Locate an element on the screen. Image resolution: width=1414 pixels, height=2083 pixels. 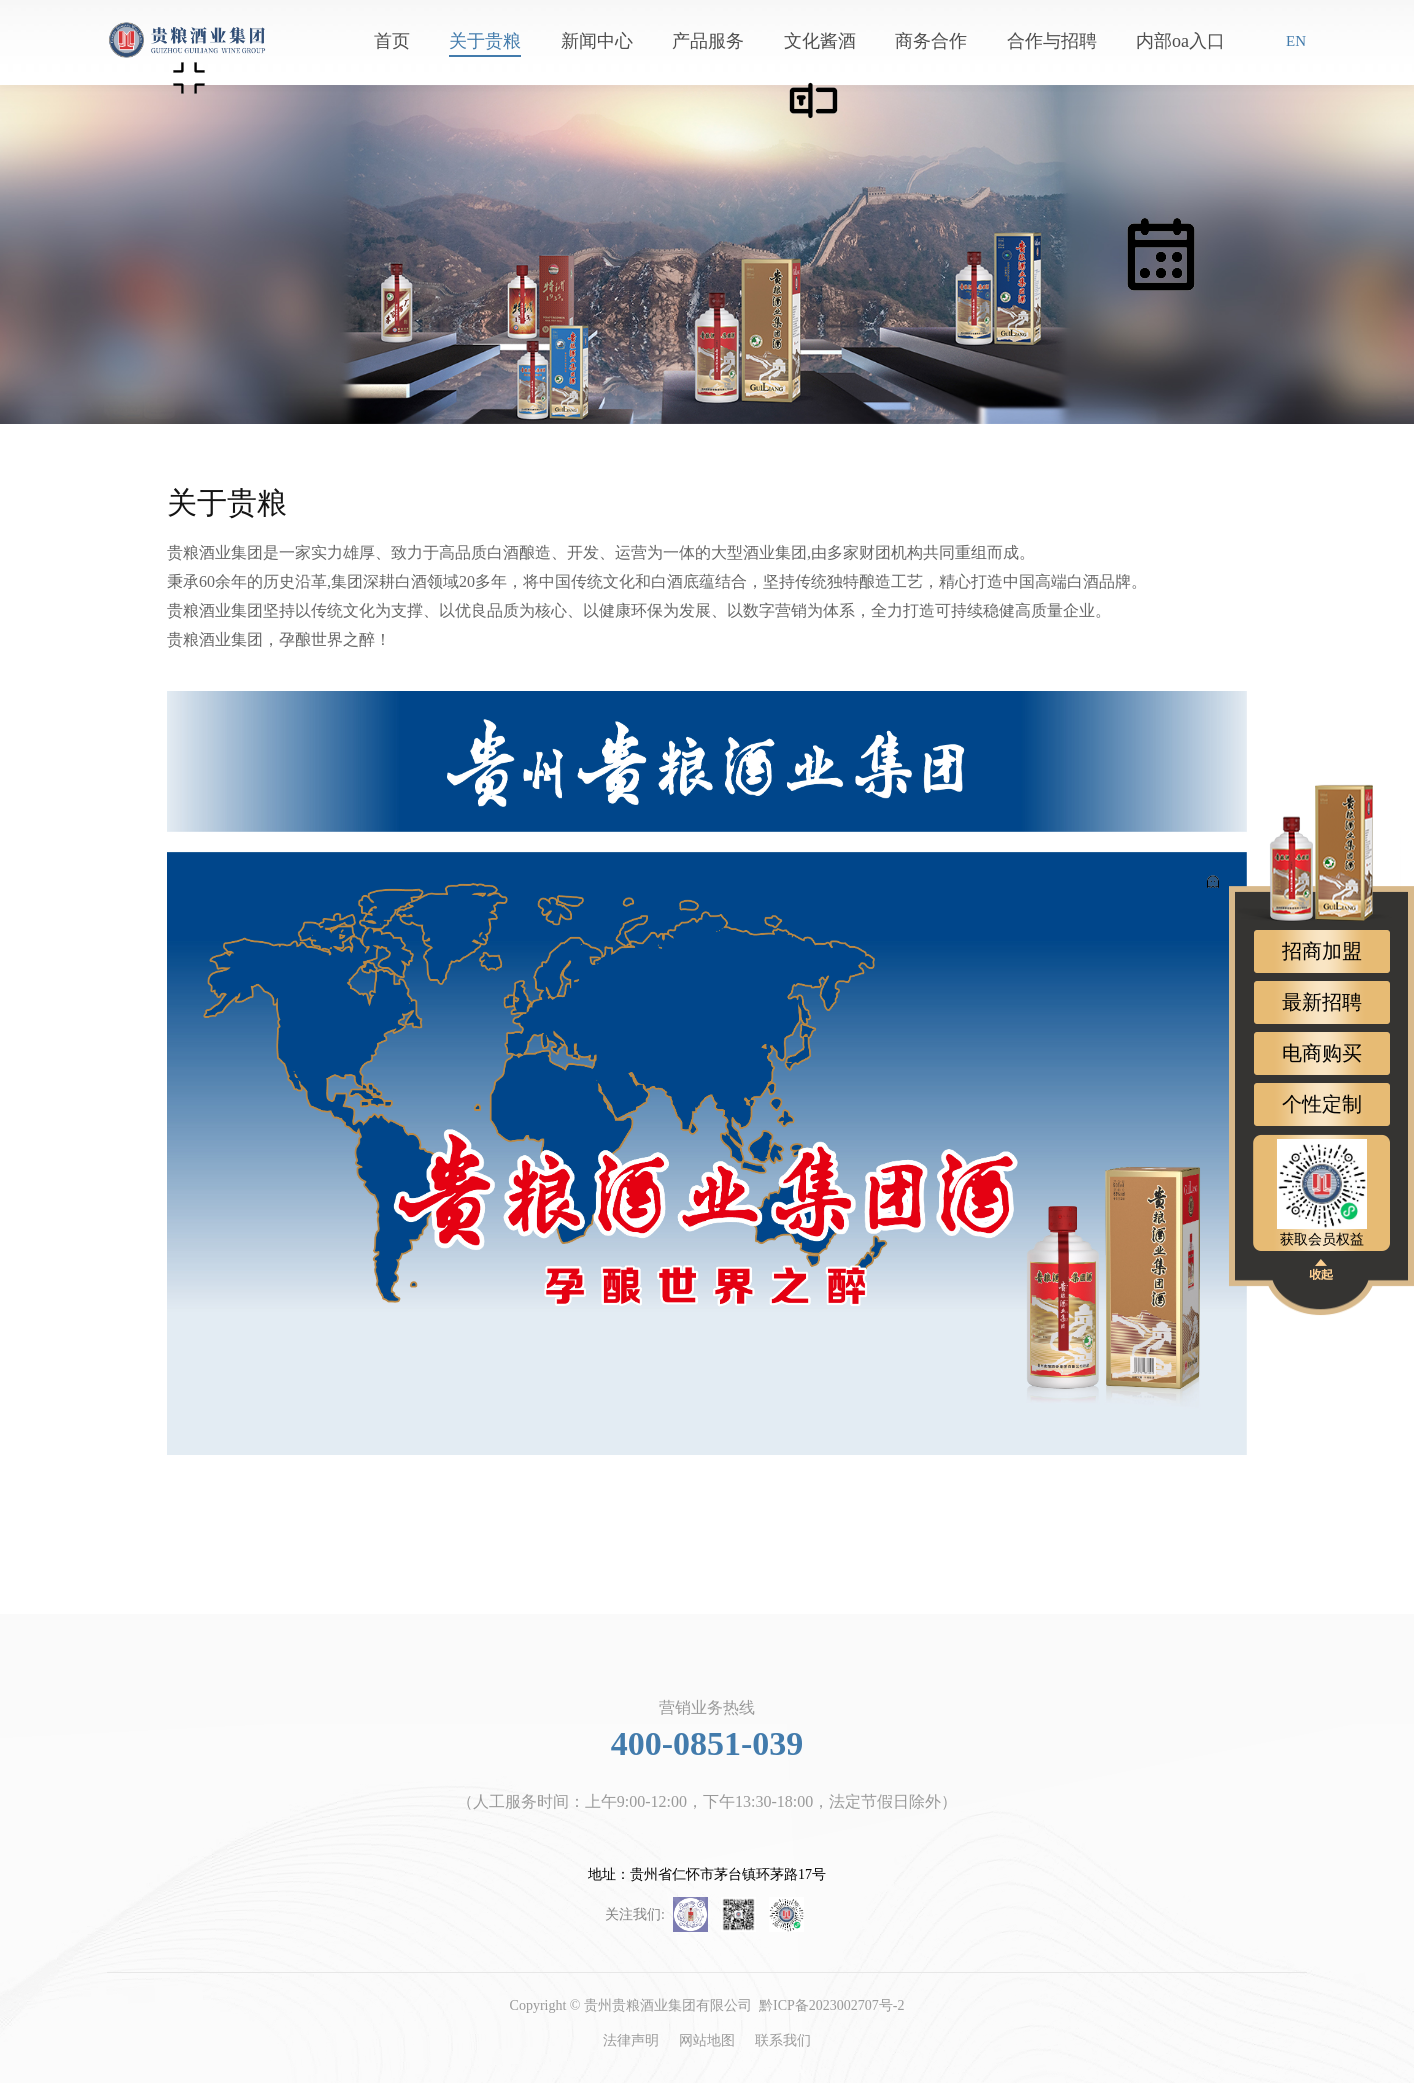
toggle ghost mode or invisible status is located at coordinates (1213, 882).